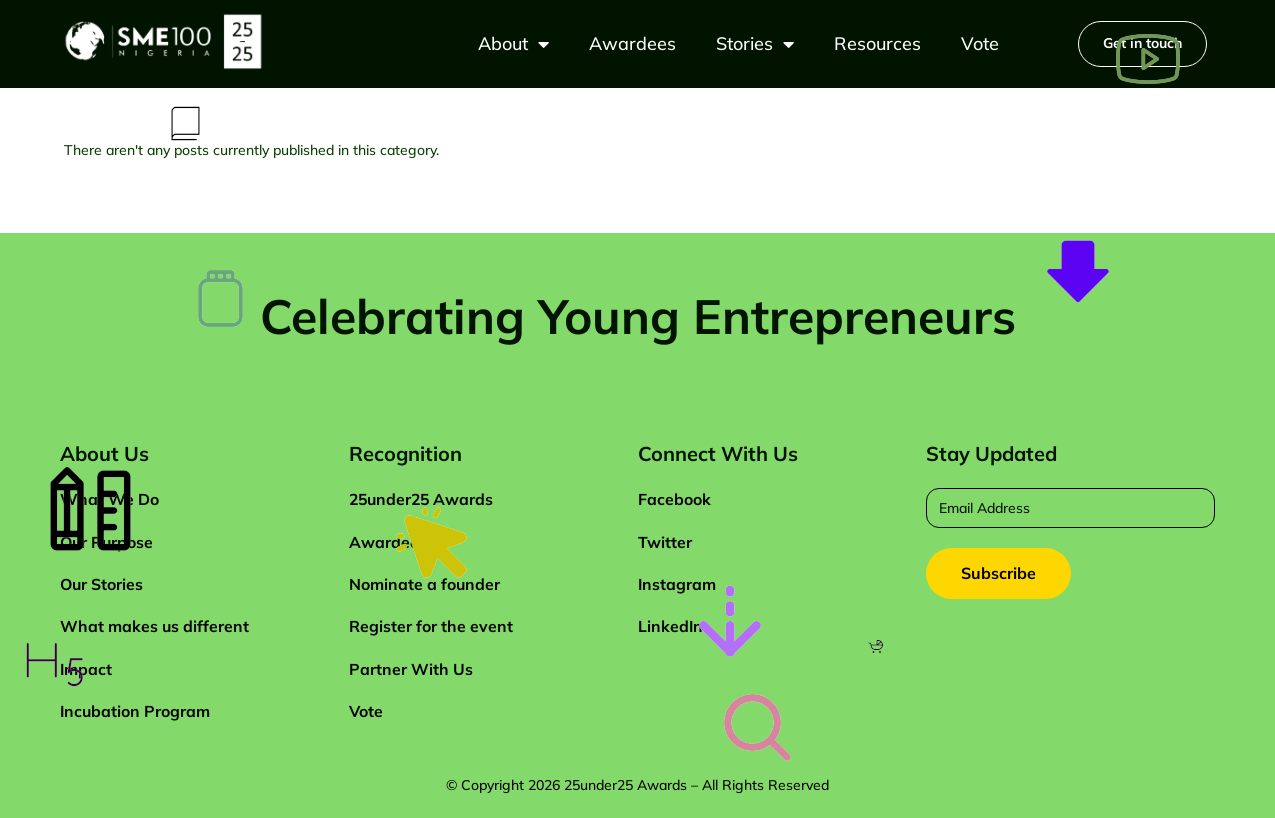 This screenshot has width=1275, height=818. What do you see at coordinates (1148, 59) in the screenshot?
I see `open YouTube app` at bounding box center [1148, 59].